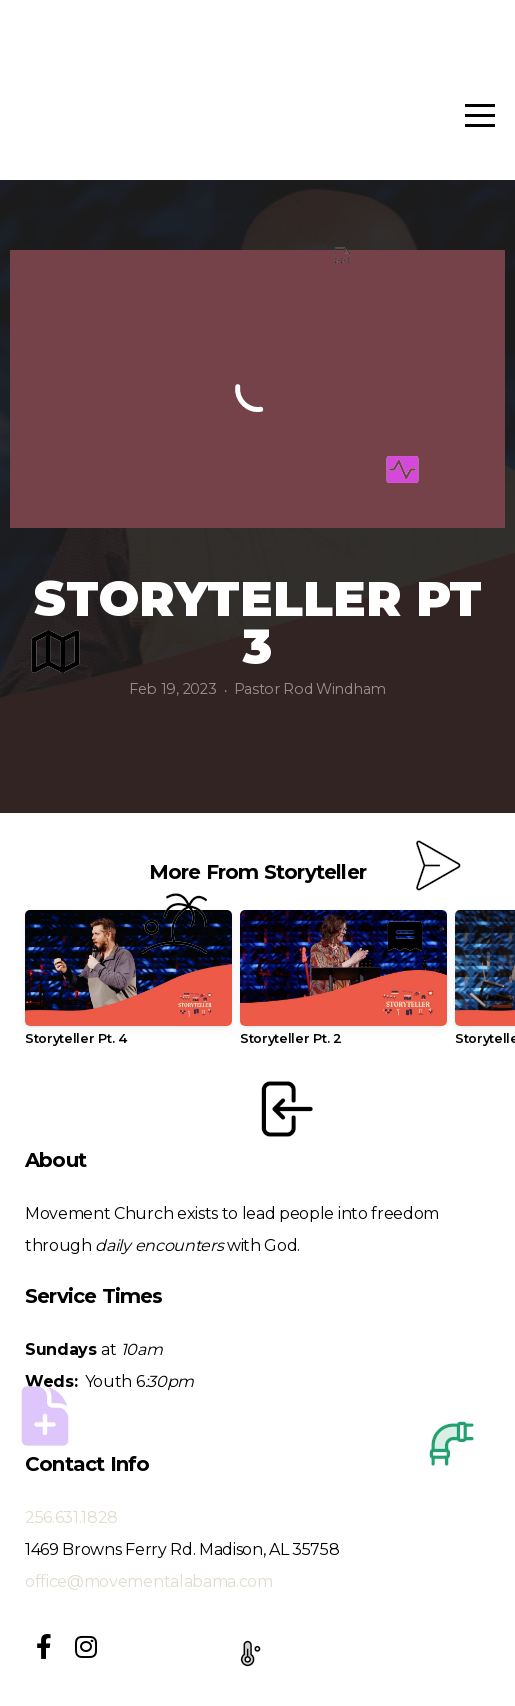  What do you see at coordinates (405, 936) in the screenshot?
I see `view purchase receipt or transaction history` at bounding box center [405, 936].